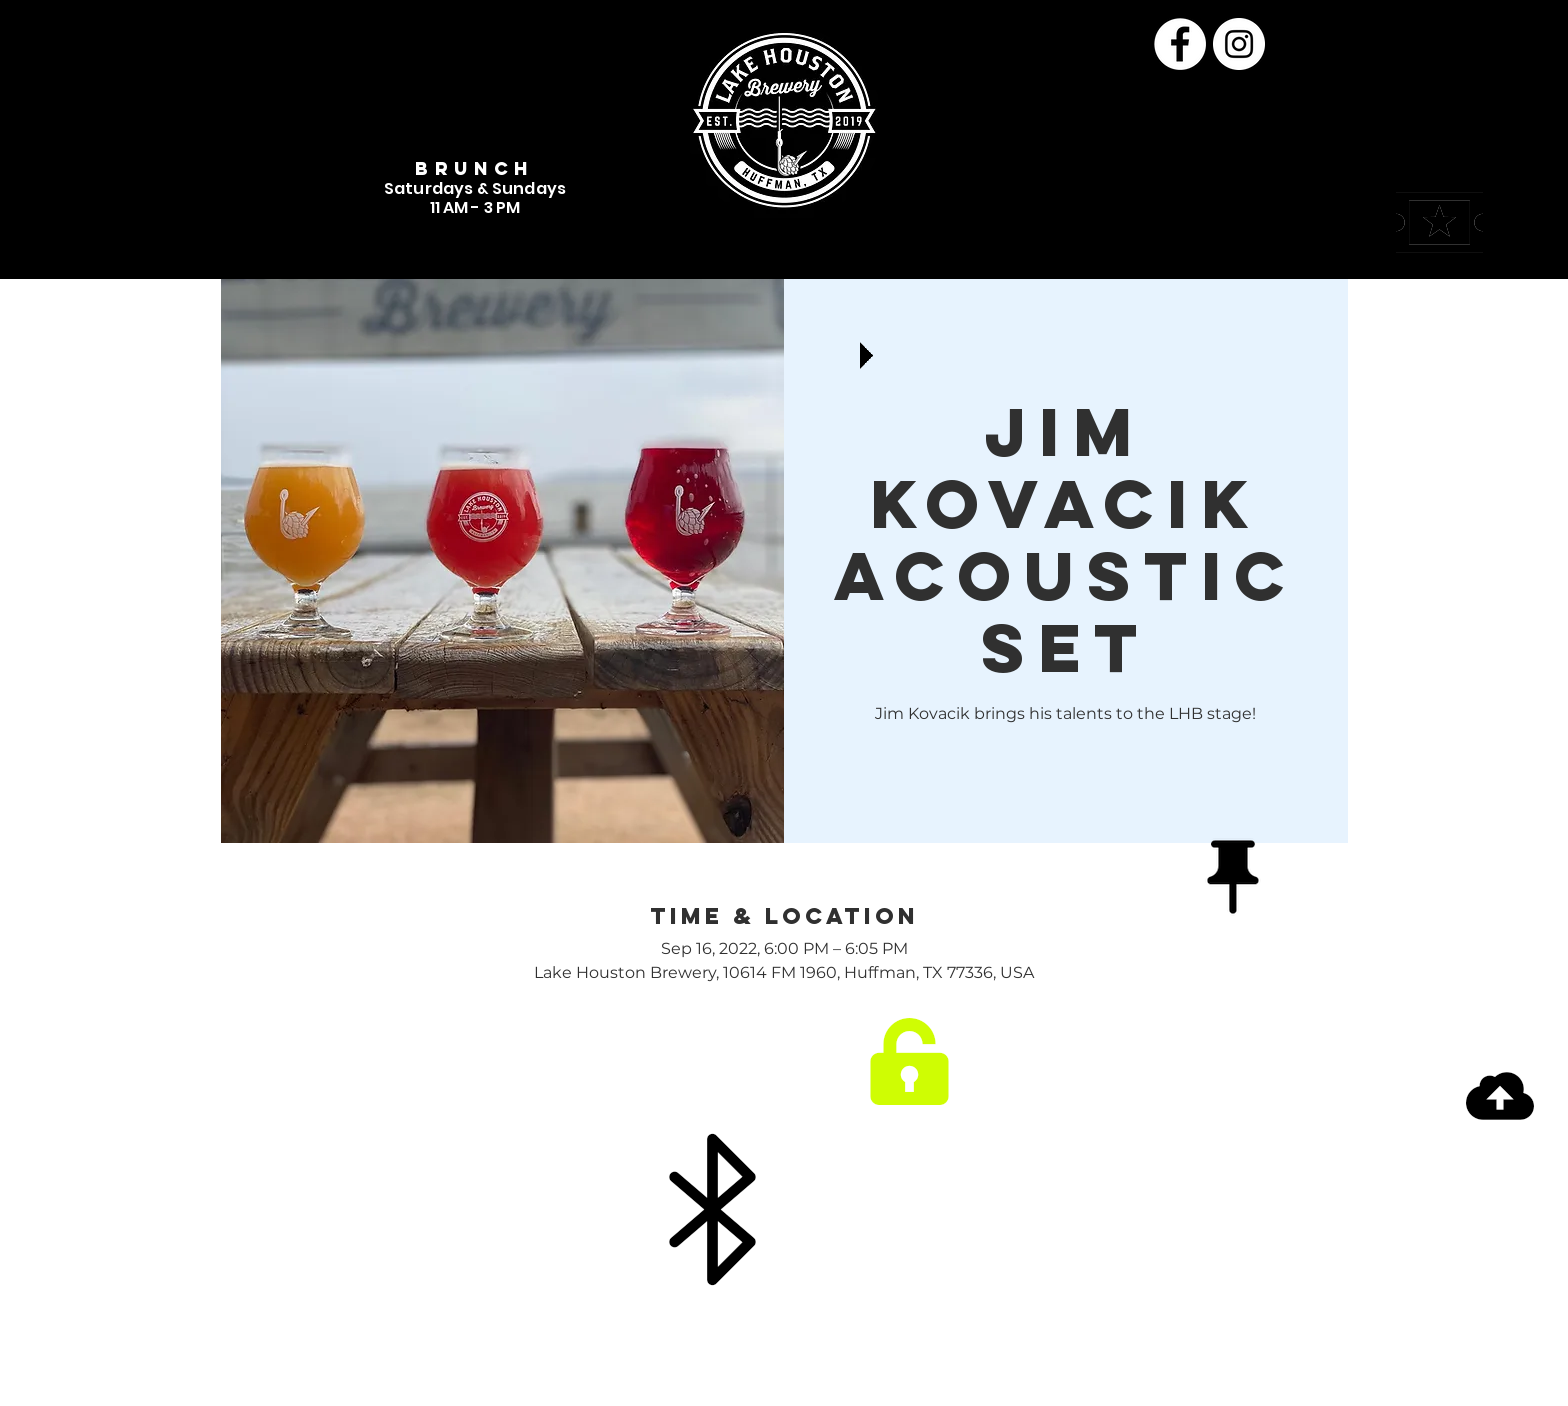  What do you see at coordinates (909, 1061) in the screenshot?
I see `unlock or access secured content` at bounding box center [909, 1061].